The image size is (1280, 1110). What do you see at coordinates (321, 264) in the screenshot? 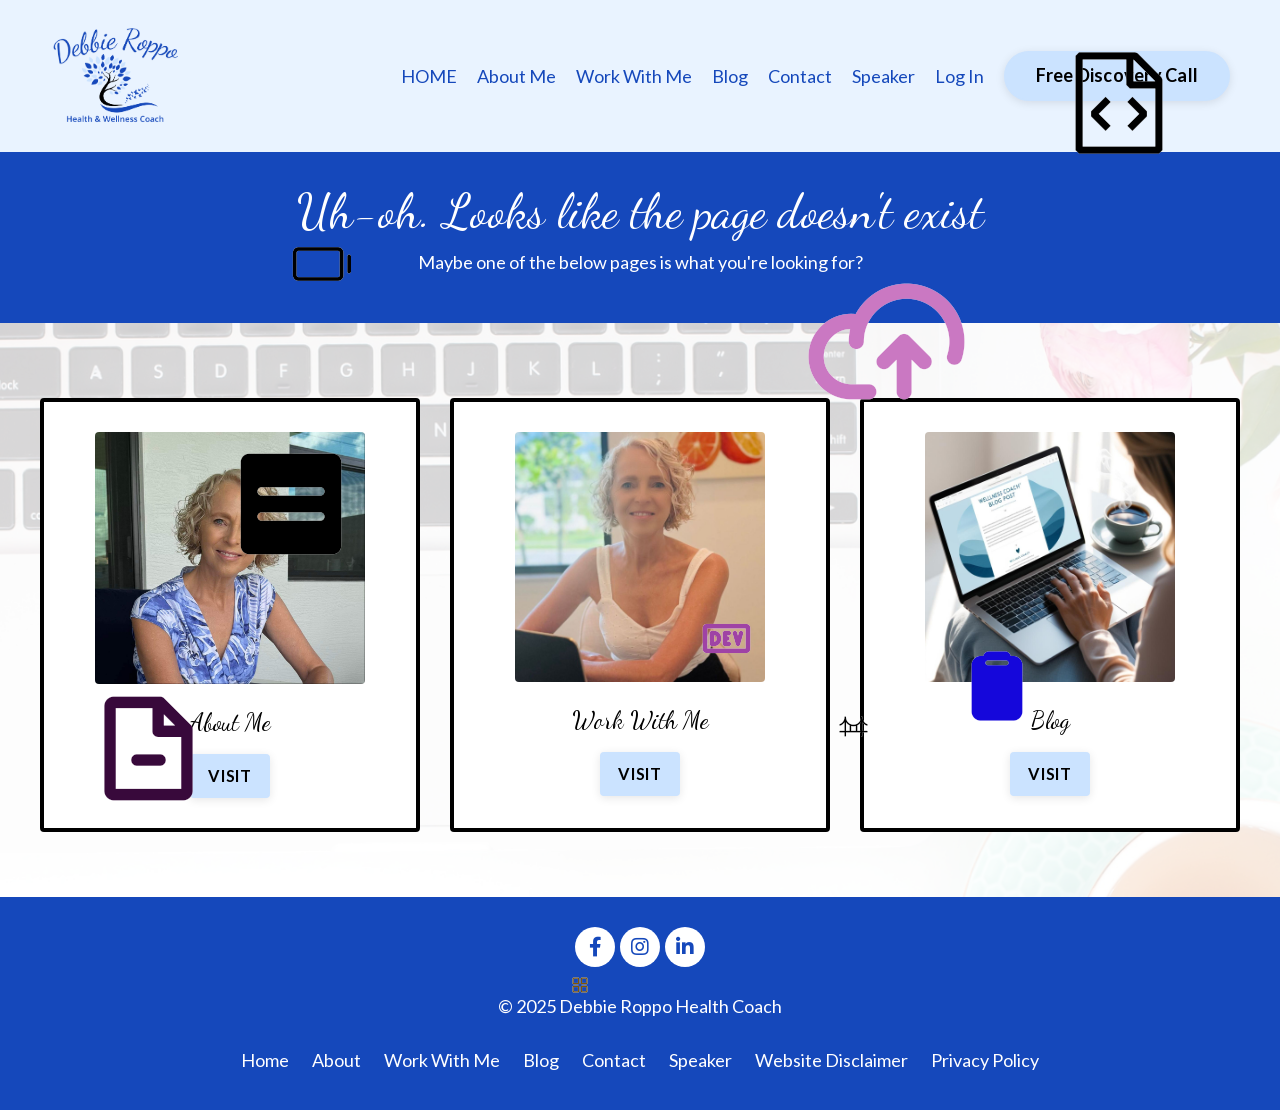
I see `indicates battery is completely drained` at bounding box center [321, 264].